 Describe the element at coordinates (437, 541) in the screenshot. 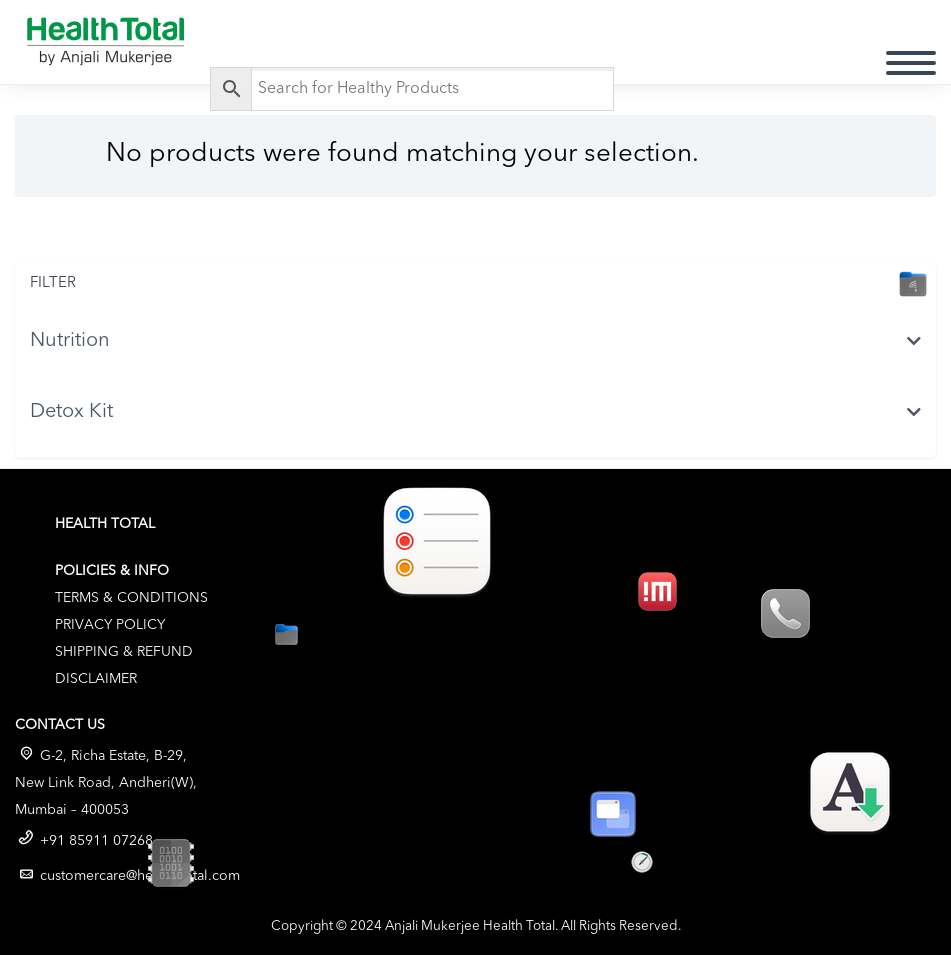

I see `open the Reminders app` at that location.